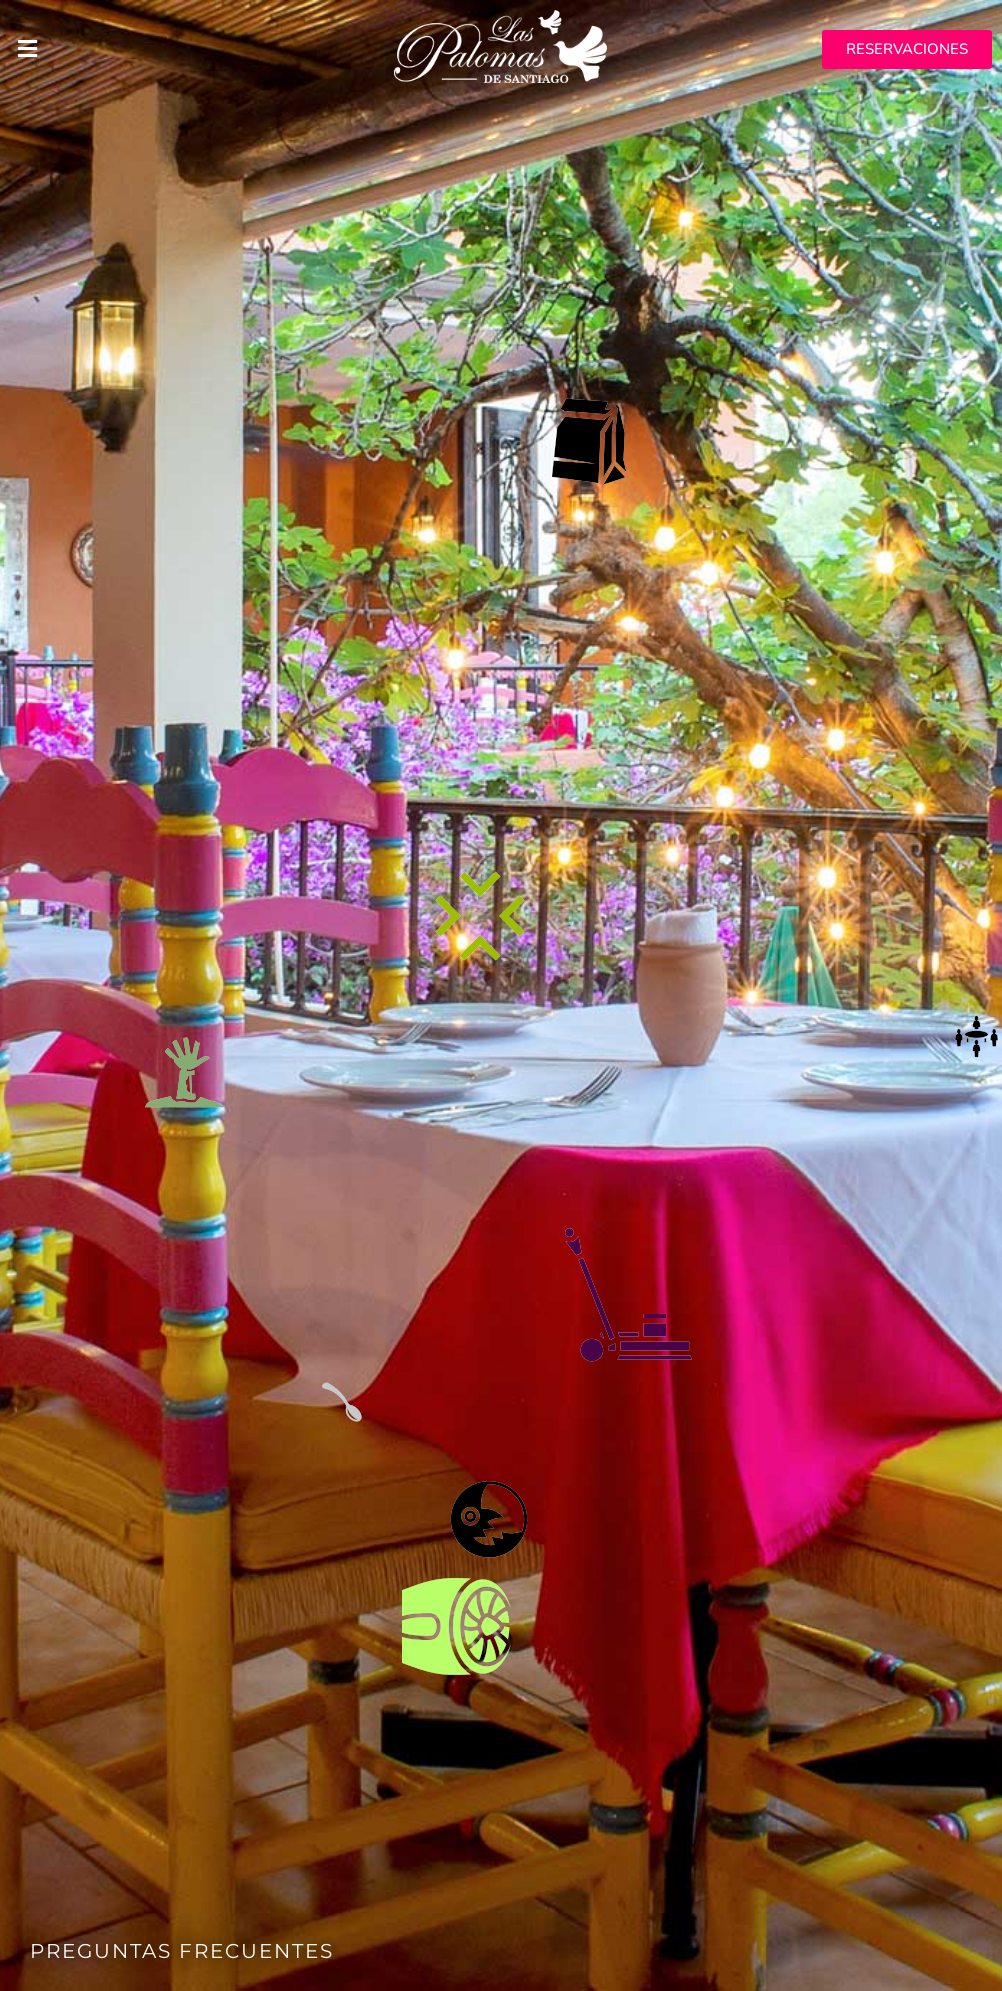 This screenshot has width=1002, height=1991. Describe the element at coordinates (185, 1067) in the screenshot. I see `activate necromancer ability` at that location.